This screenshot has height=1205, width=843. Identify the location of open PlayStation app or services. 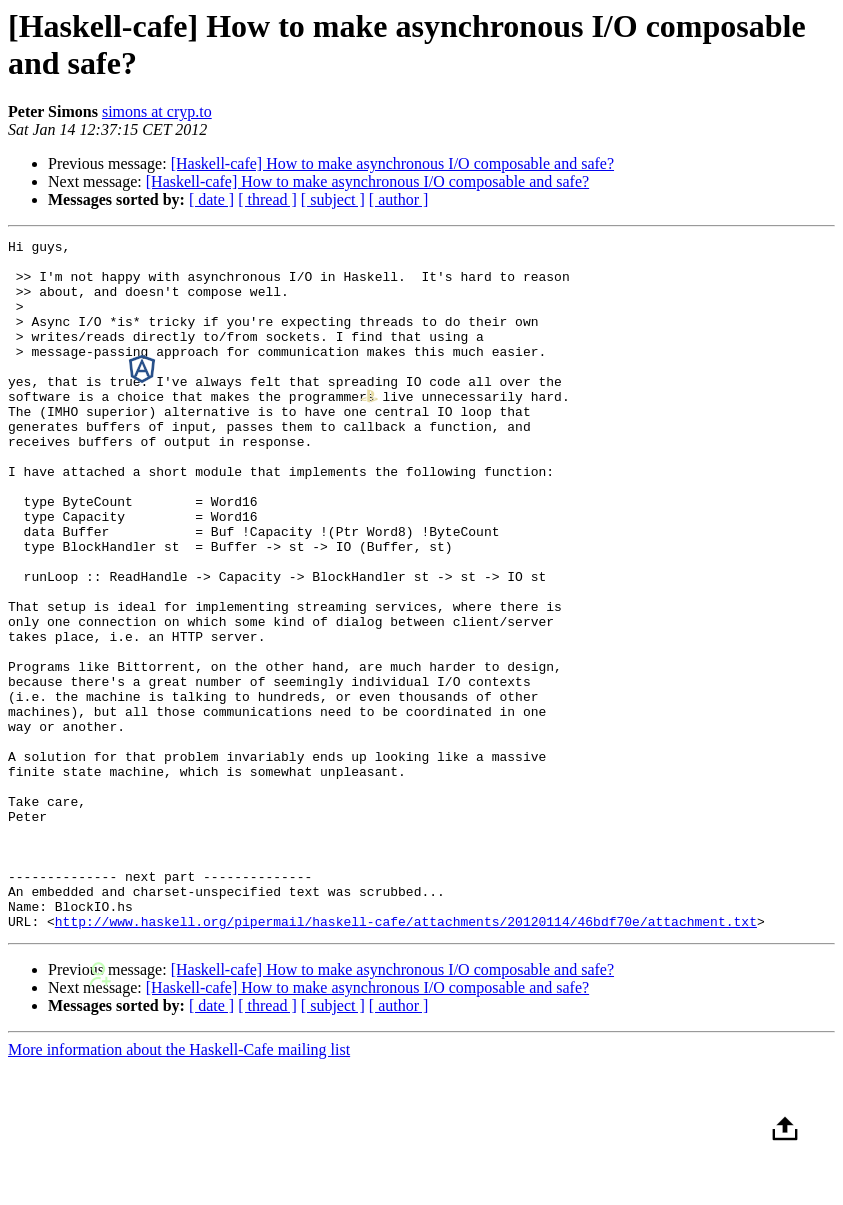
(369, 395).